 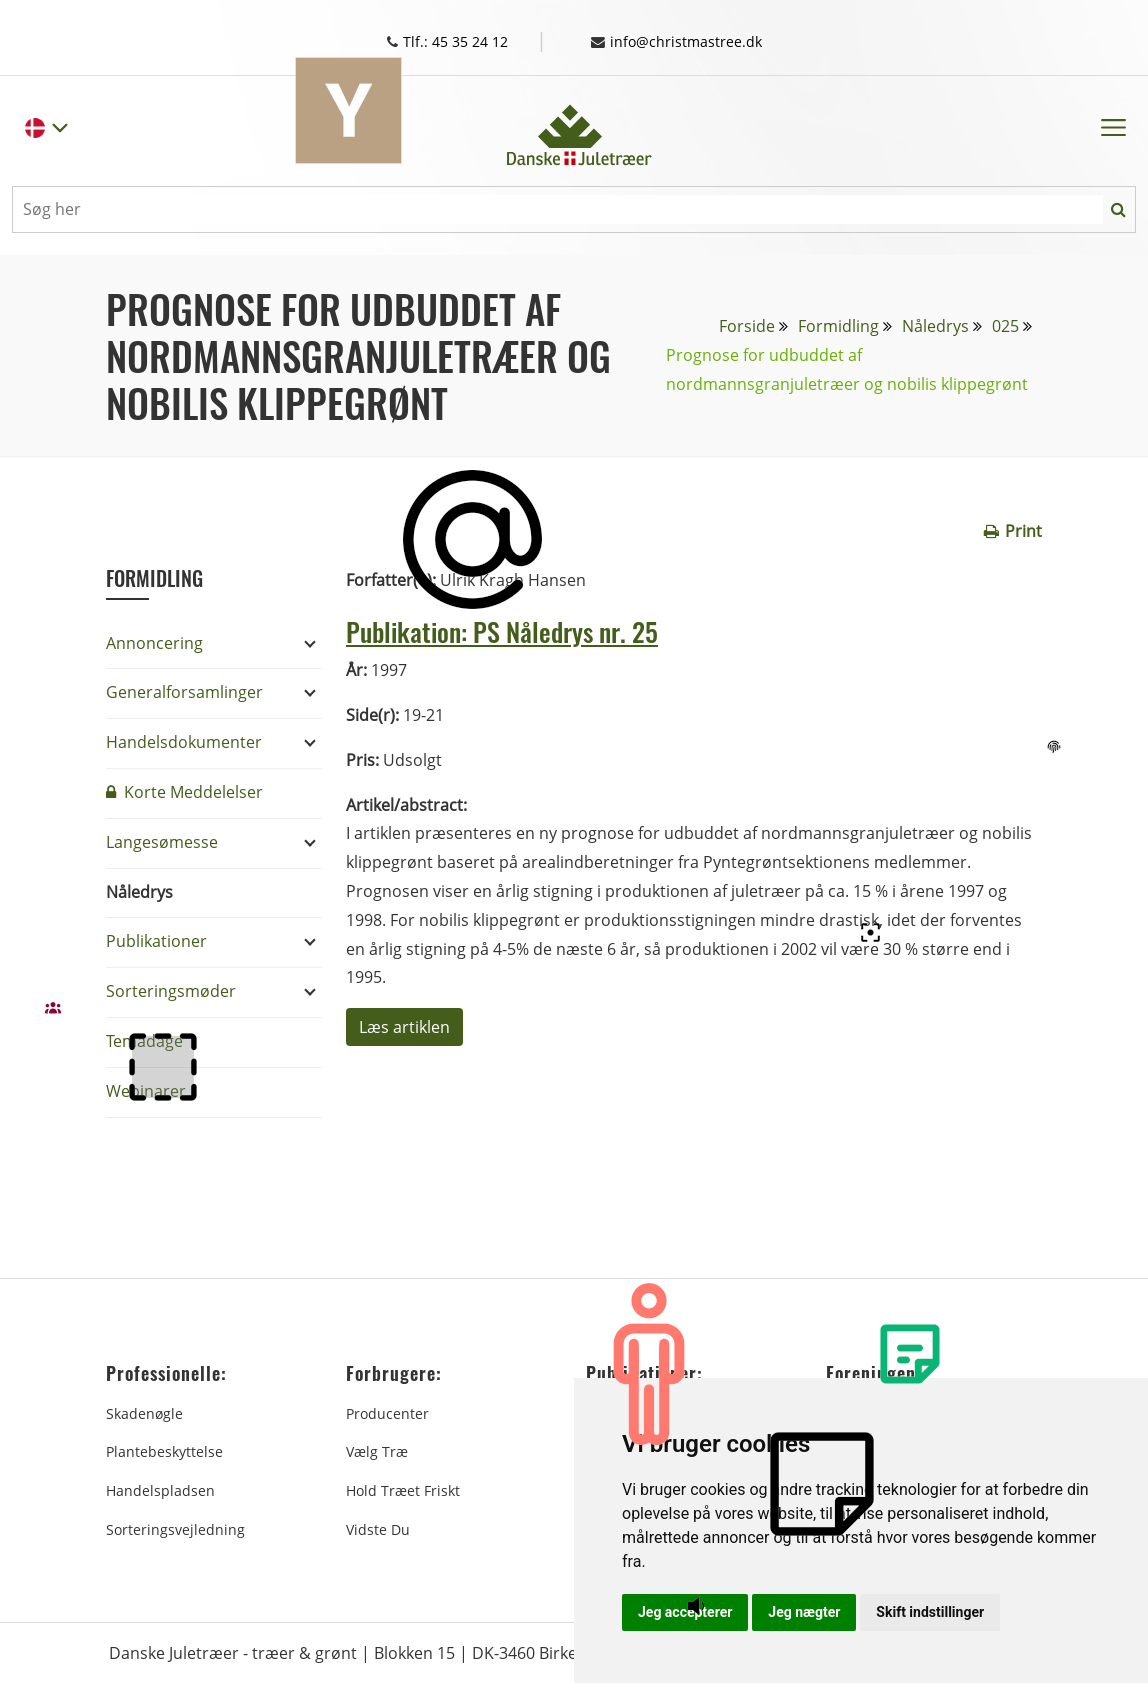 What do you see at coordinates (649, 1364) in the screenshot?
I see `view male user profile` at bounding box center [649, 1364].